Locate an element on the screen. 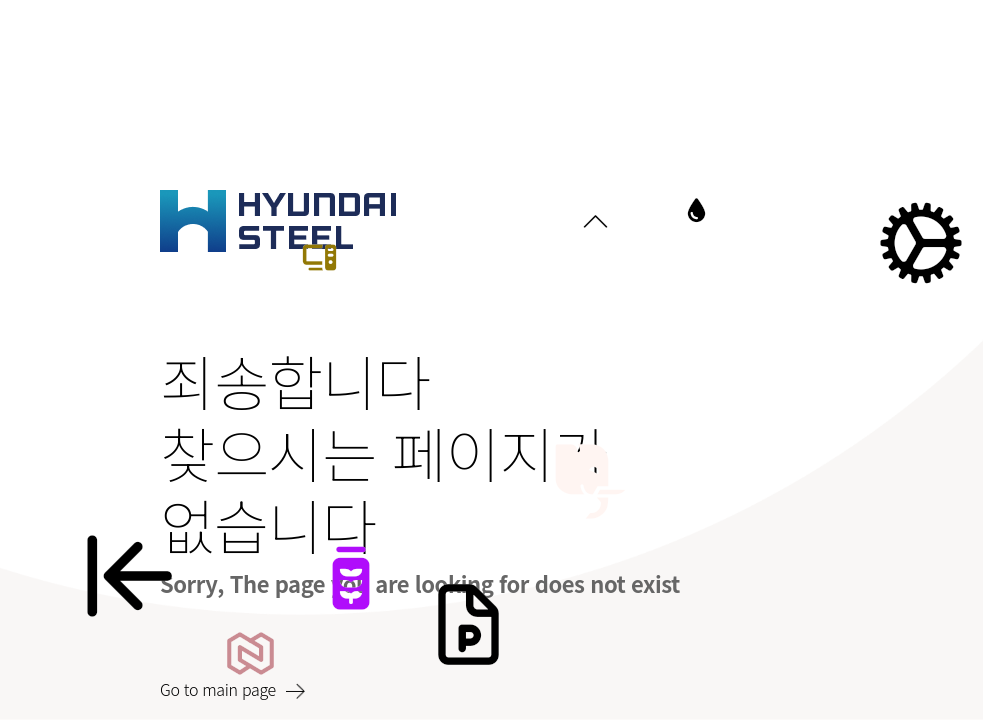 The height and width of the screenshot is (720, 983). open a powerpoint file is located at coordinates (468, 624).